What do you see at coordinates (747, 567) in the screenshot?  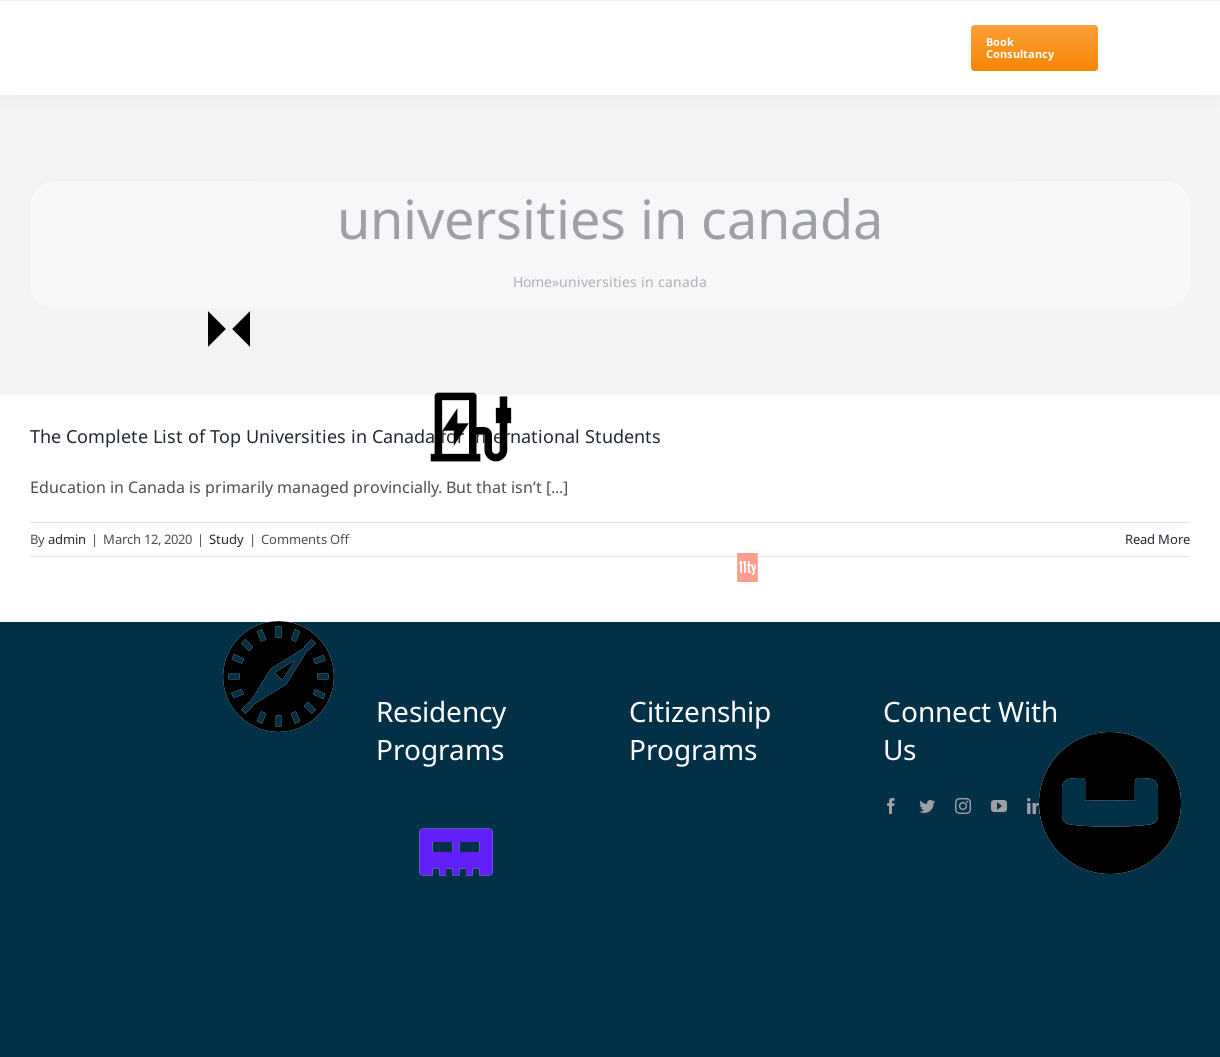 I see `eleventy (11ty) static site generator logo` at bounding box center [747, 567].